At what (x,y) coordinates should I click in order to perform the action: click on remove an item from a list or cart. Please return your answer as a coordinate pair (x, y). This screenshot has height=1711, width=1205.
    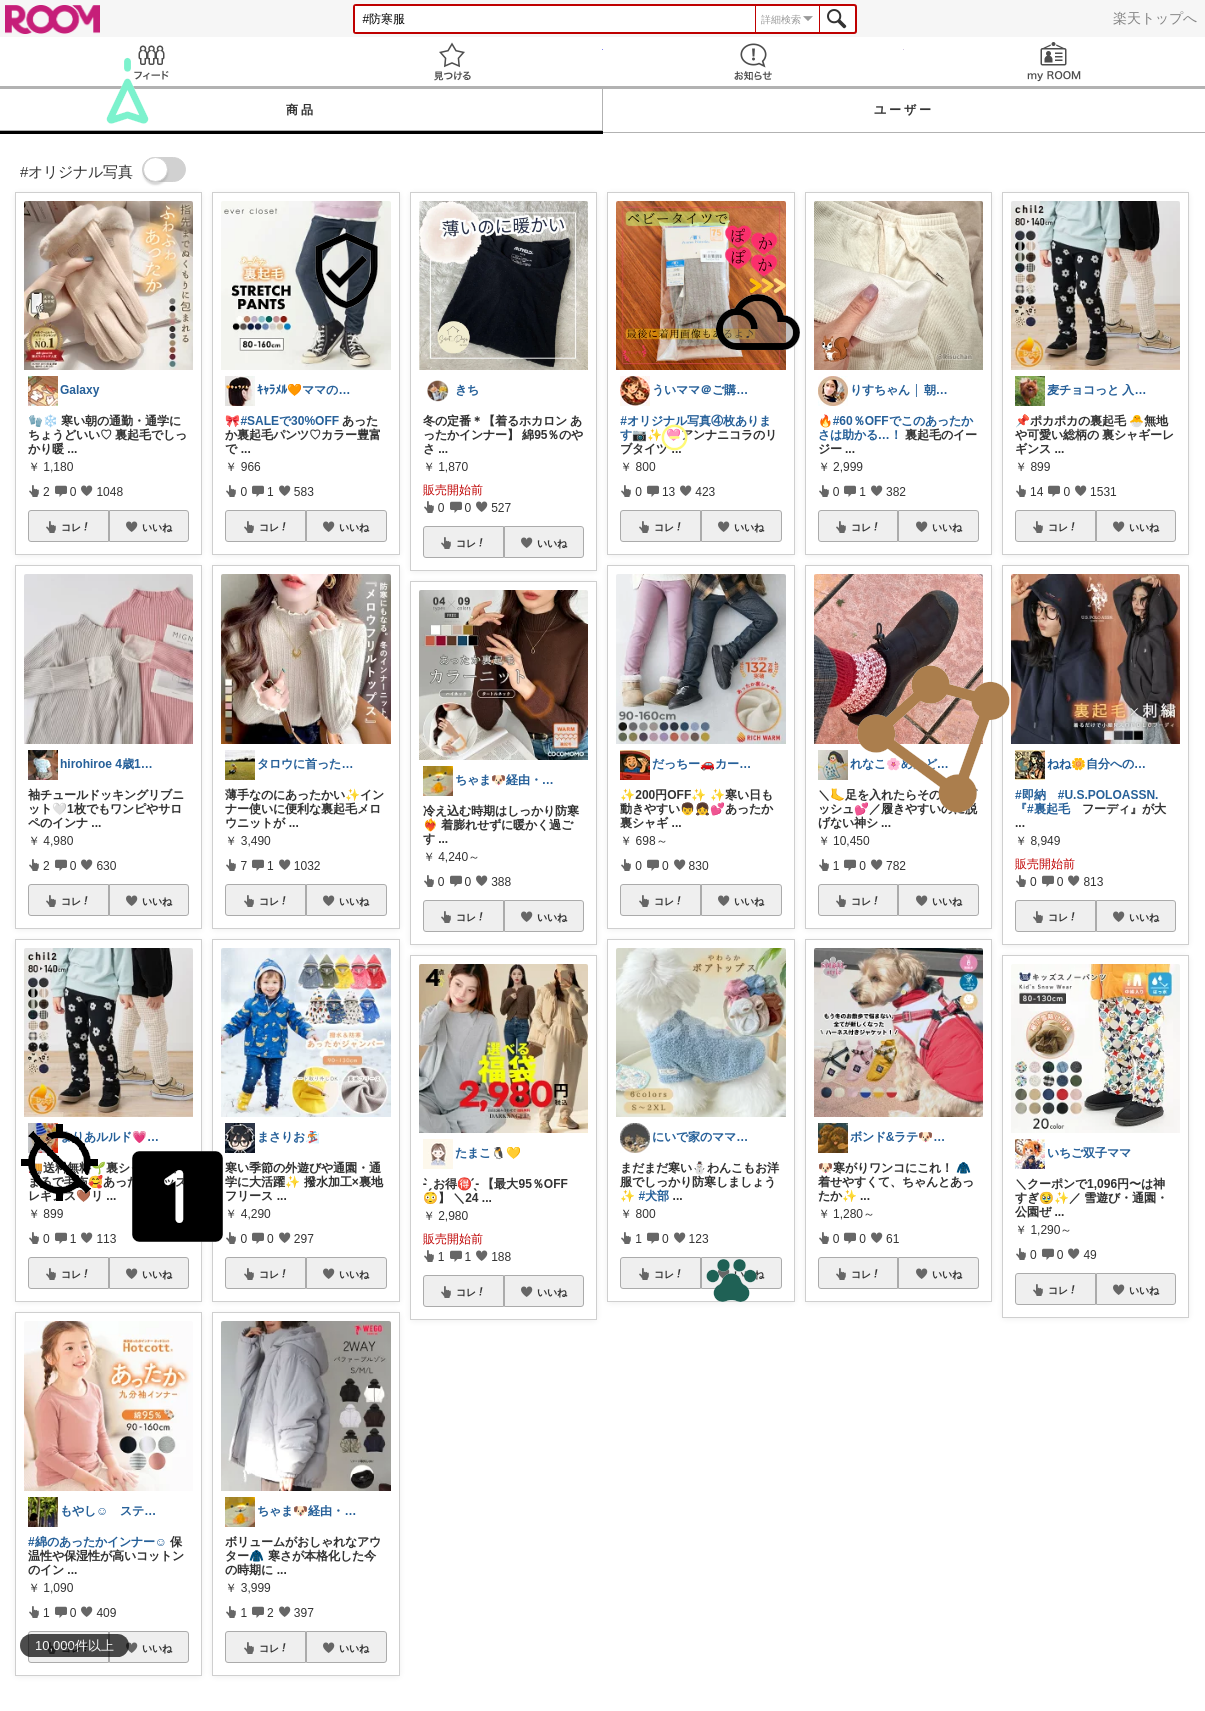
    Looking at the image, I should click on (674, 437).